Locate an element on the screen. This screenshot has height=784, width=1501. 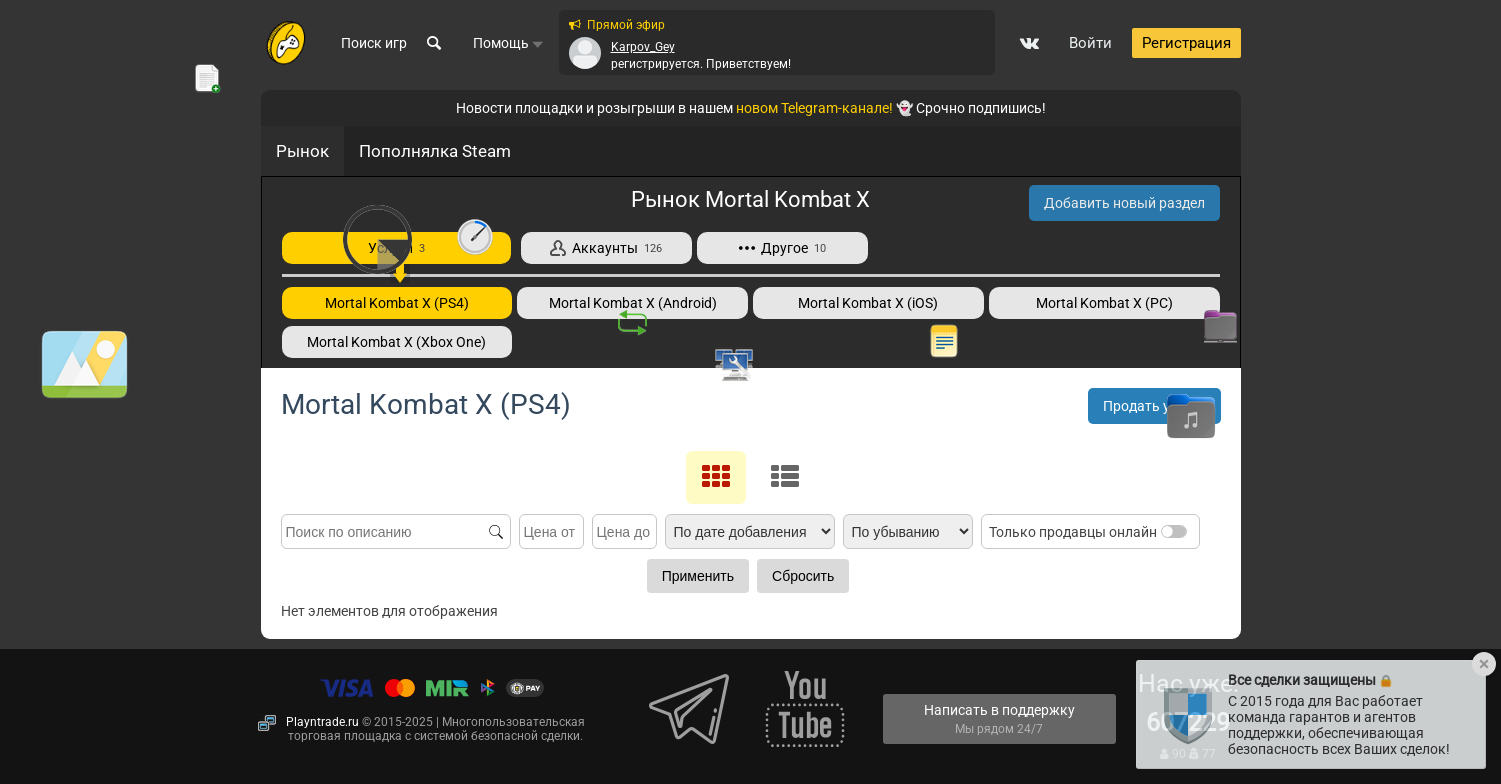
open your music folder is located at coordinates (1191, 416).